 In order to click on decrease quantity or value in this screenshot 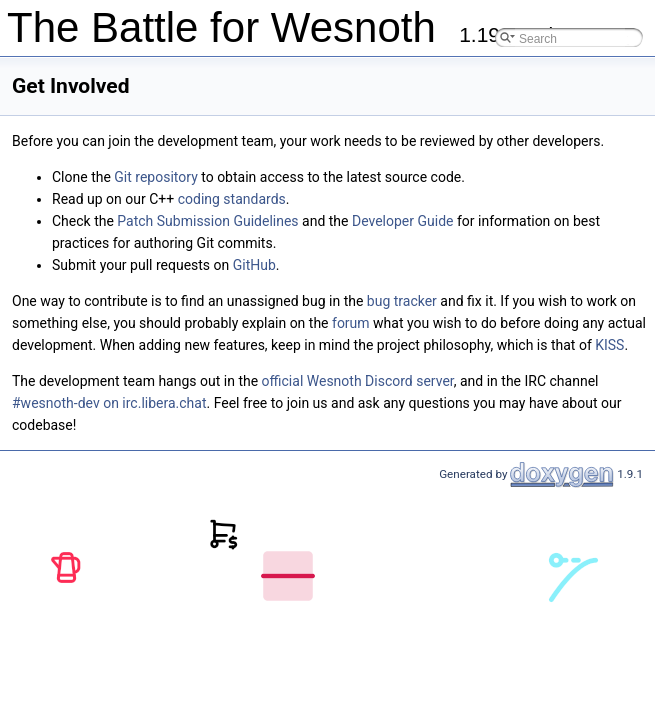, I will do `click(288, 576)`.